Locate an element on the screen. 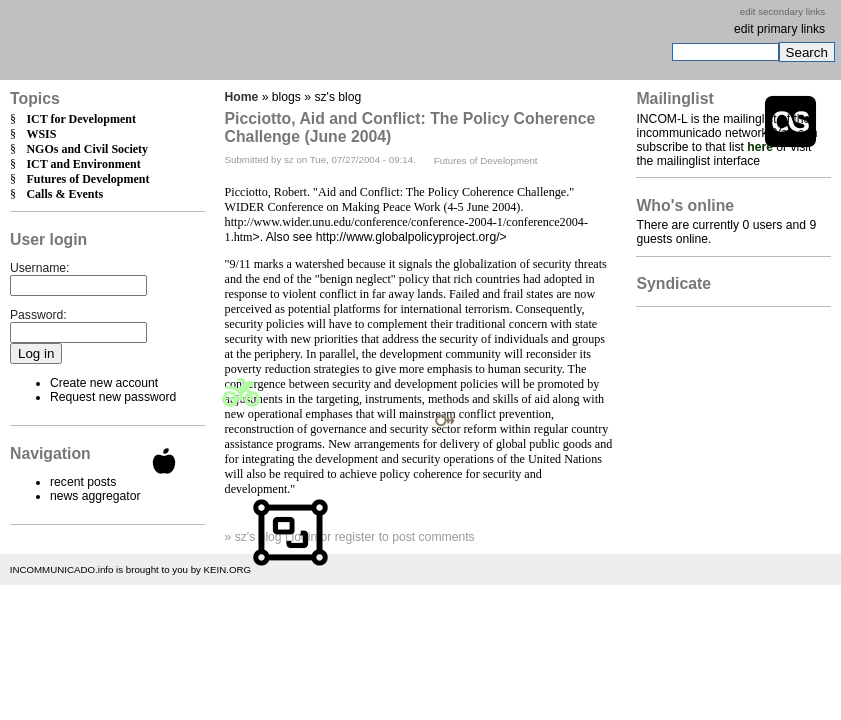 The height and width of the screenshot is (720, 841). open Last.fm app or profile is located at coordinates (790, 121).